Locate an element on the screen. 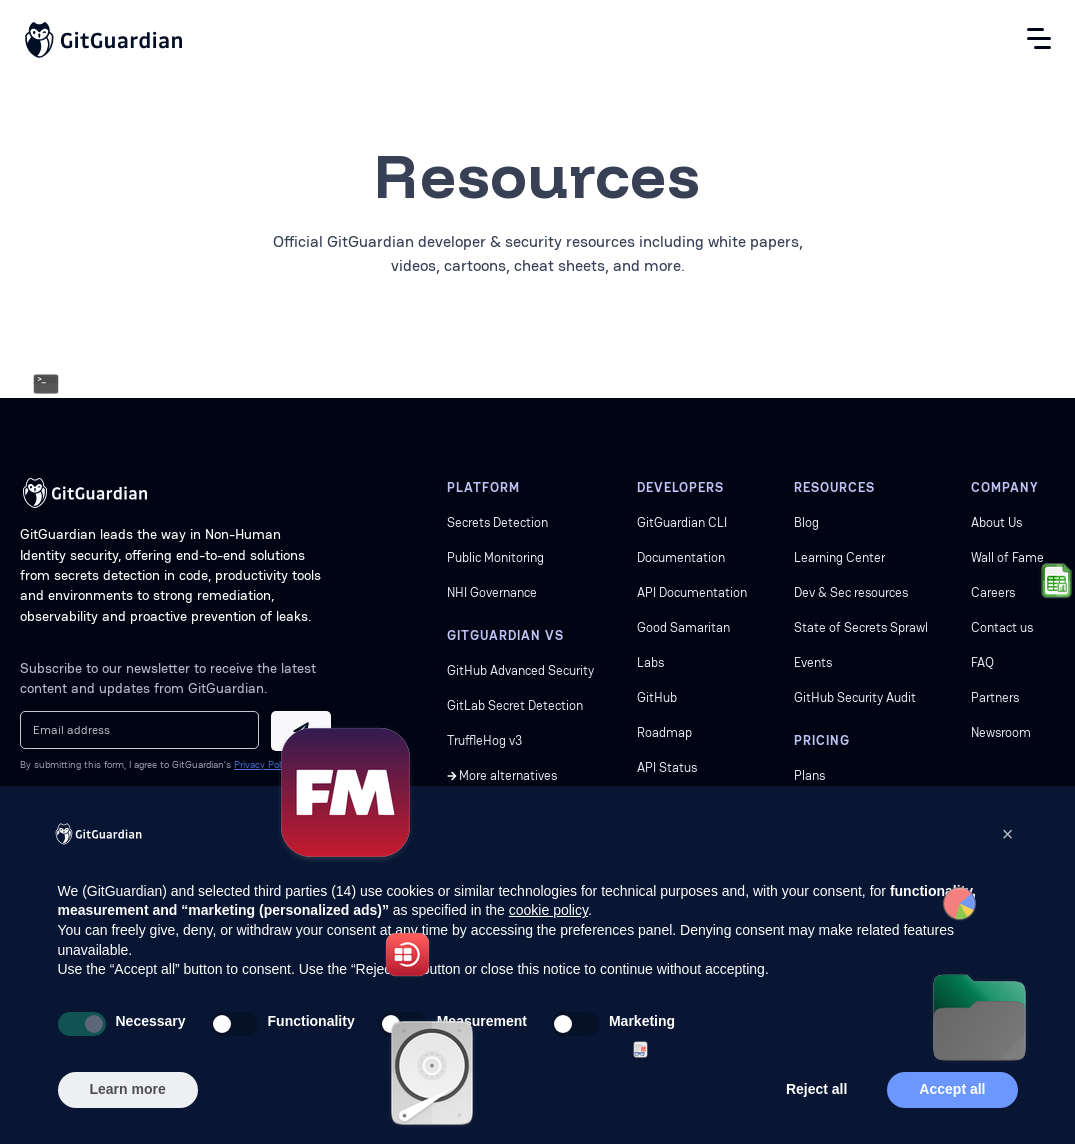 The width and height of the screenshot is (1075, 1144). open an opendocument spreadsheet file is located at coordinates (1056, 580).